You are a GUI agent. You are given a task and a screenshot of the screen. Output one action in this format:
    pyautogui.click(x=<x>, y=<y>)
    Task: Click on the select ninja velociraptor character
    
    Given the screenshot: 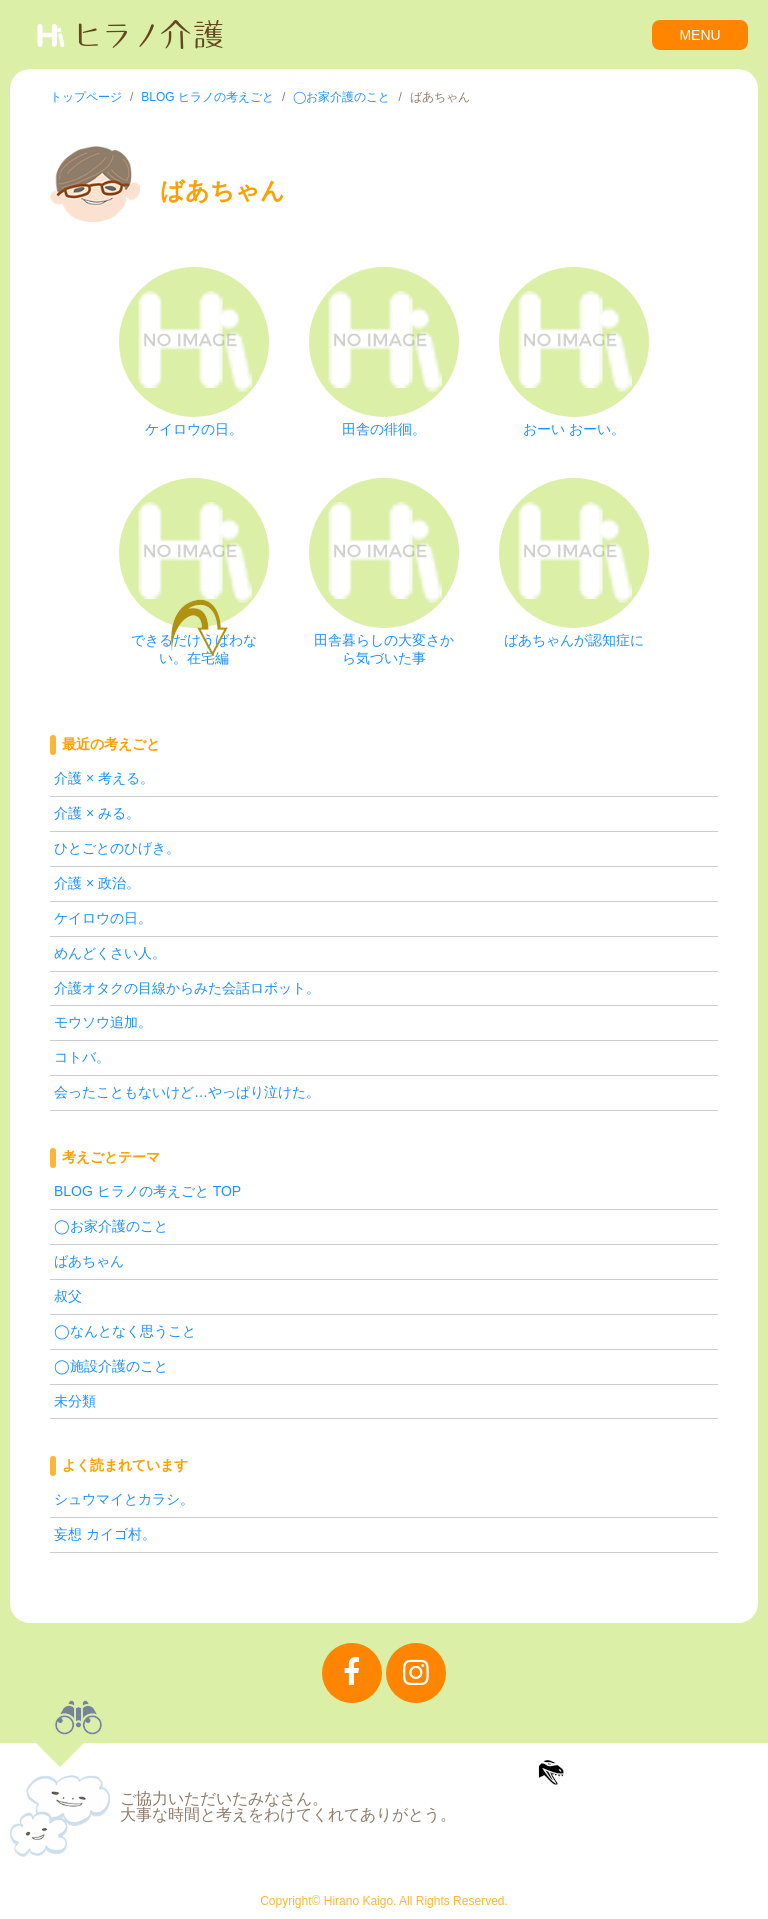 What is the action you would take?
    pyautogui.click(x=551, y=1772)
    